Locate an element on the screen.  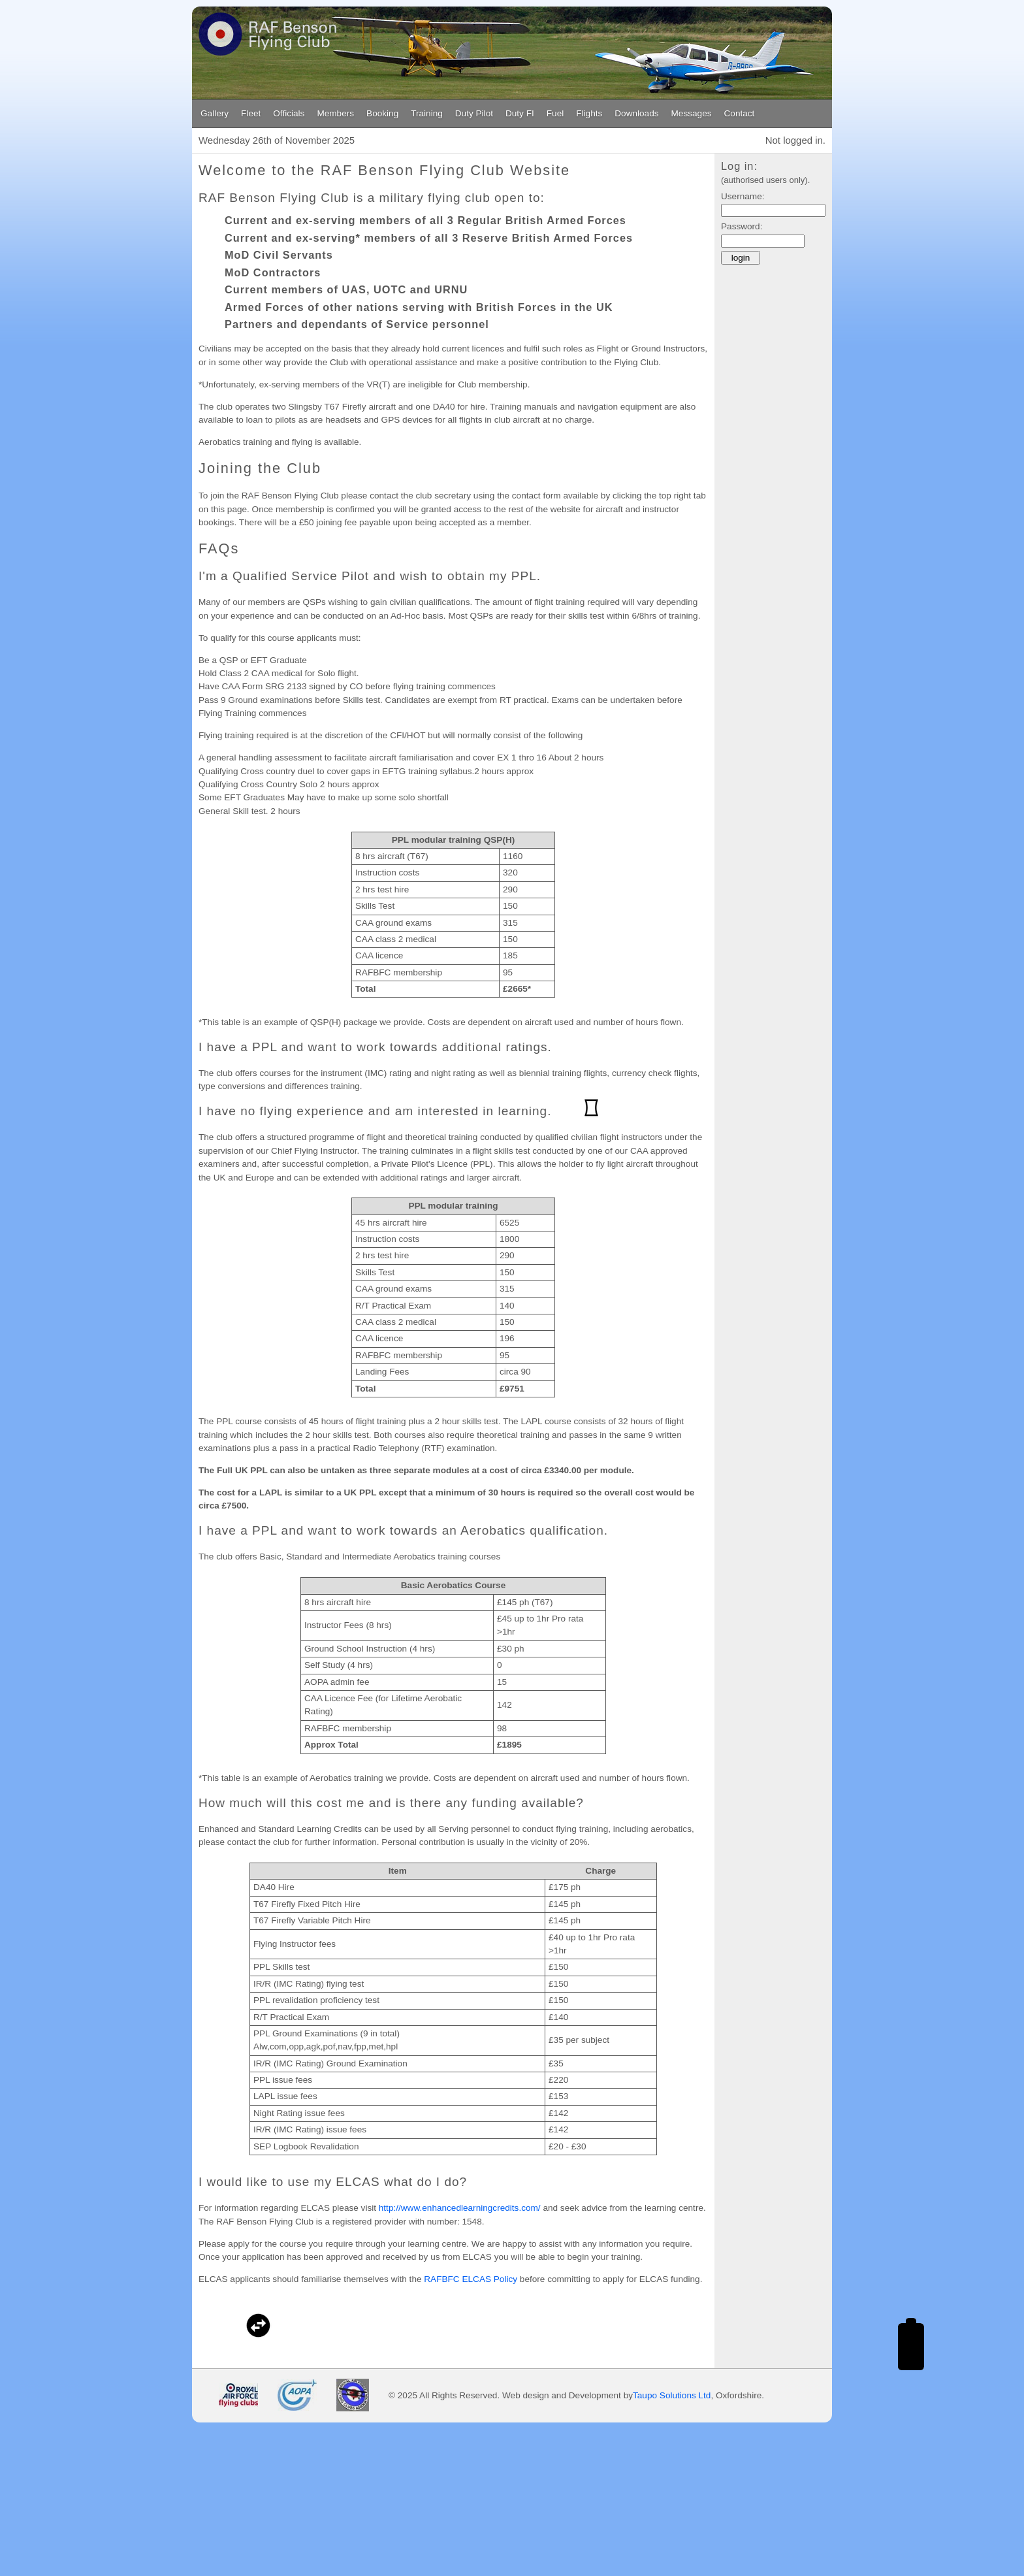
indicates battery is fully charged is located at coordinates (911, 2344).